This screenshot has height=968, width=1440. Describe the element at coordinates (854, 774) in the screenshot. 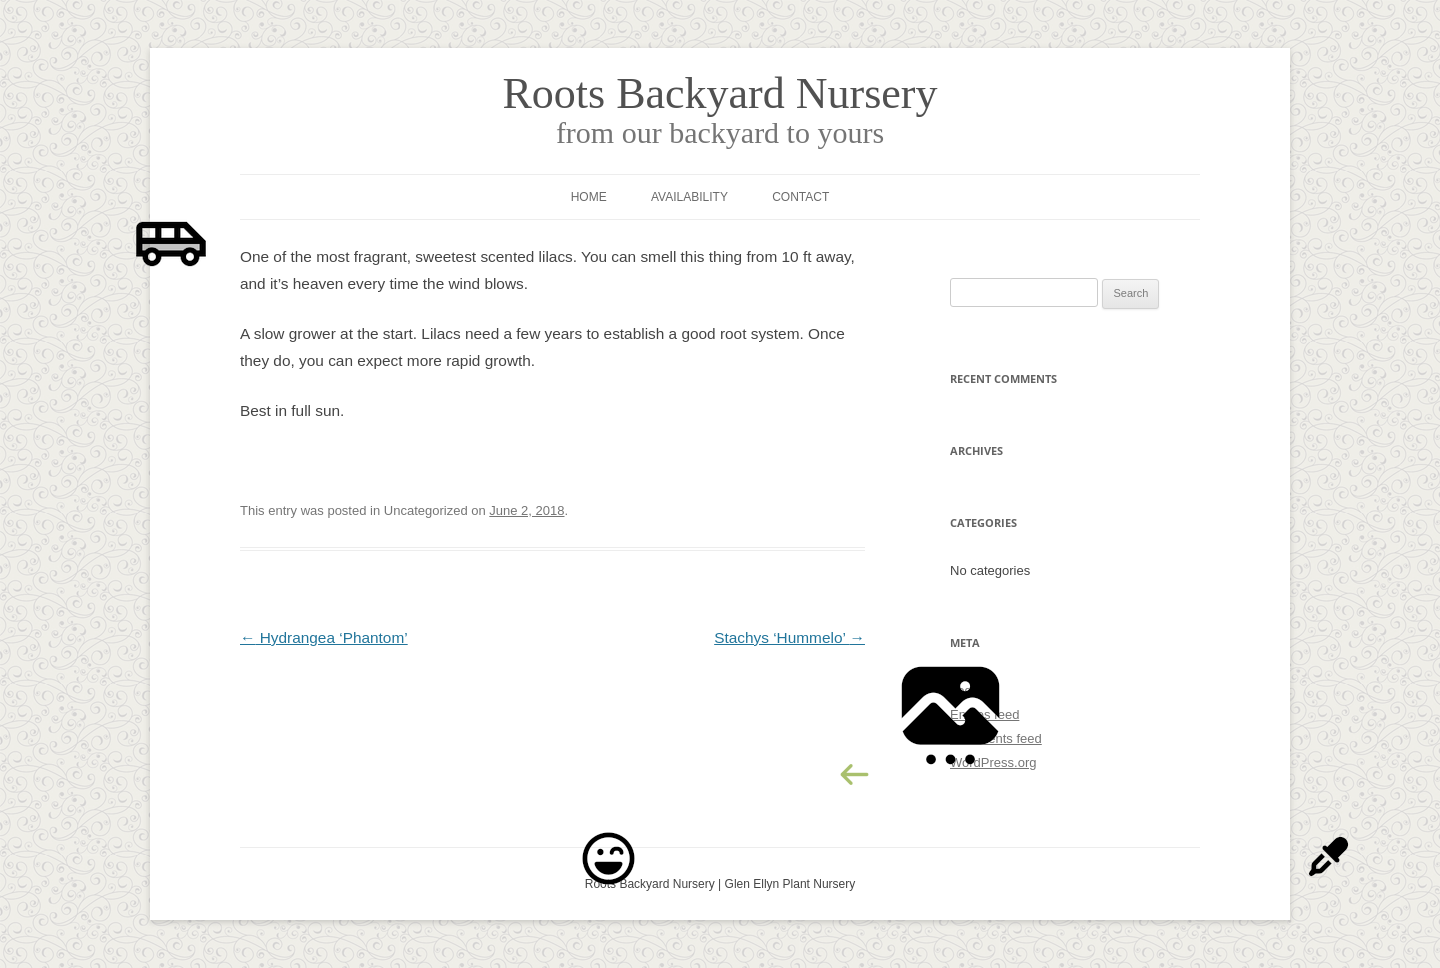

I see `go back to the previous screen` at that location.